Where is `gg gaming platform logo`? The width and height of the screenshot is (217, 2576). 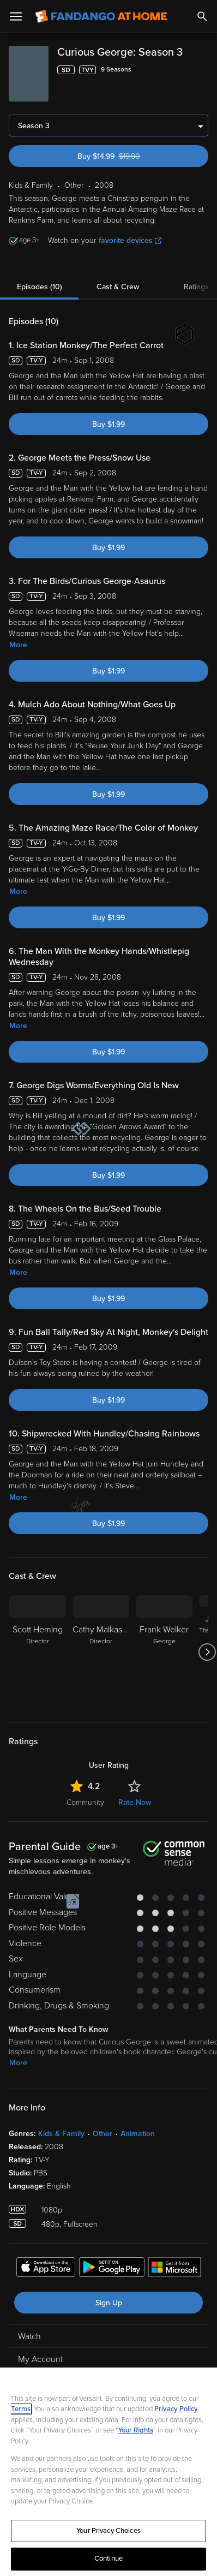
gg gaming platform logo is located at coordinates (81, 1129).